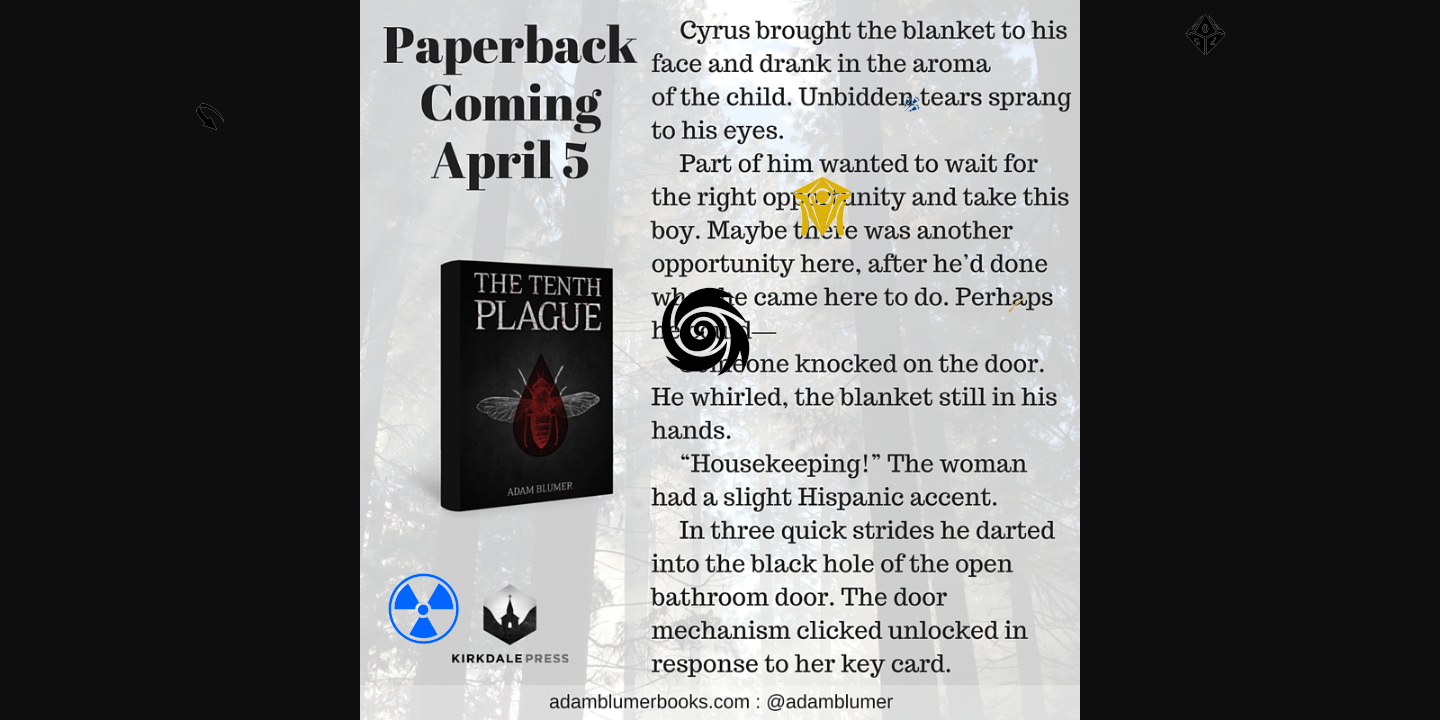  What do you see at coordinates (912, 104) in the screenshot?
I see `play sound effects or celebration audio` at bounding box center [912, 104].